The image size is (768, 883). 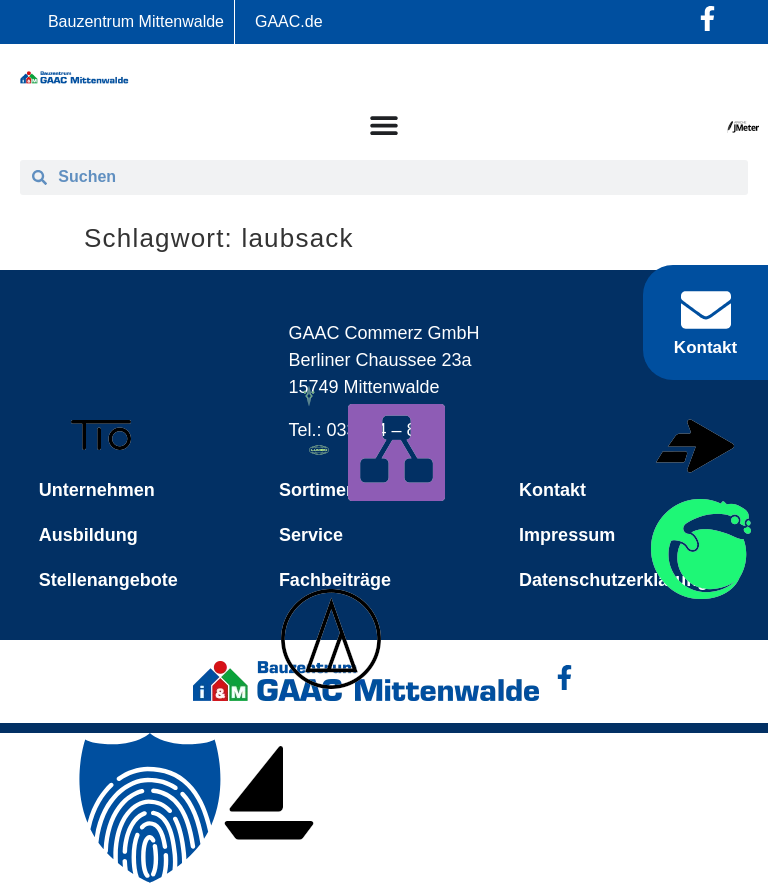 I want to click on lumon industries brand logo, so click(x=319, y=450).